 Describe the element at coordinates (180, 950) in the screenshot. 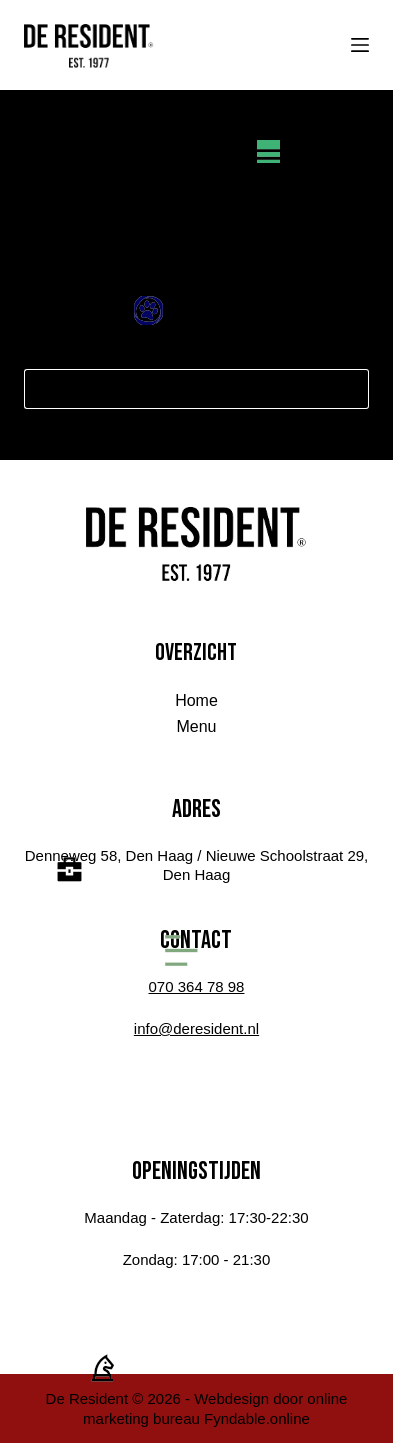

I see `view horizontal bar chart data` at that location.